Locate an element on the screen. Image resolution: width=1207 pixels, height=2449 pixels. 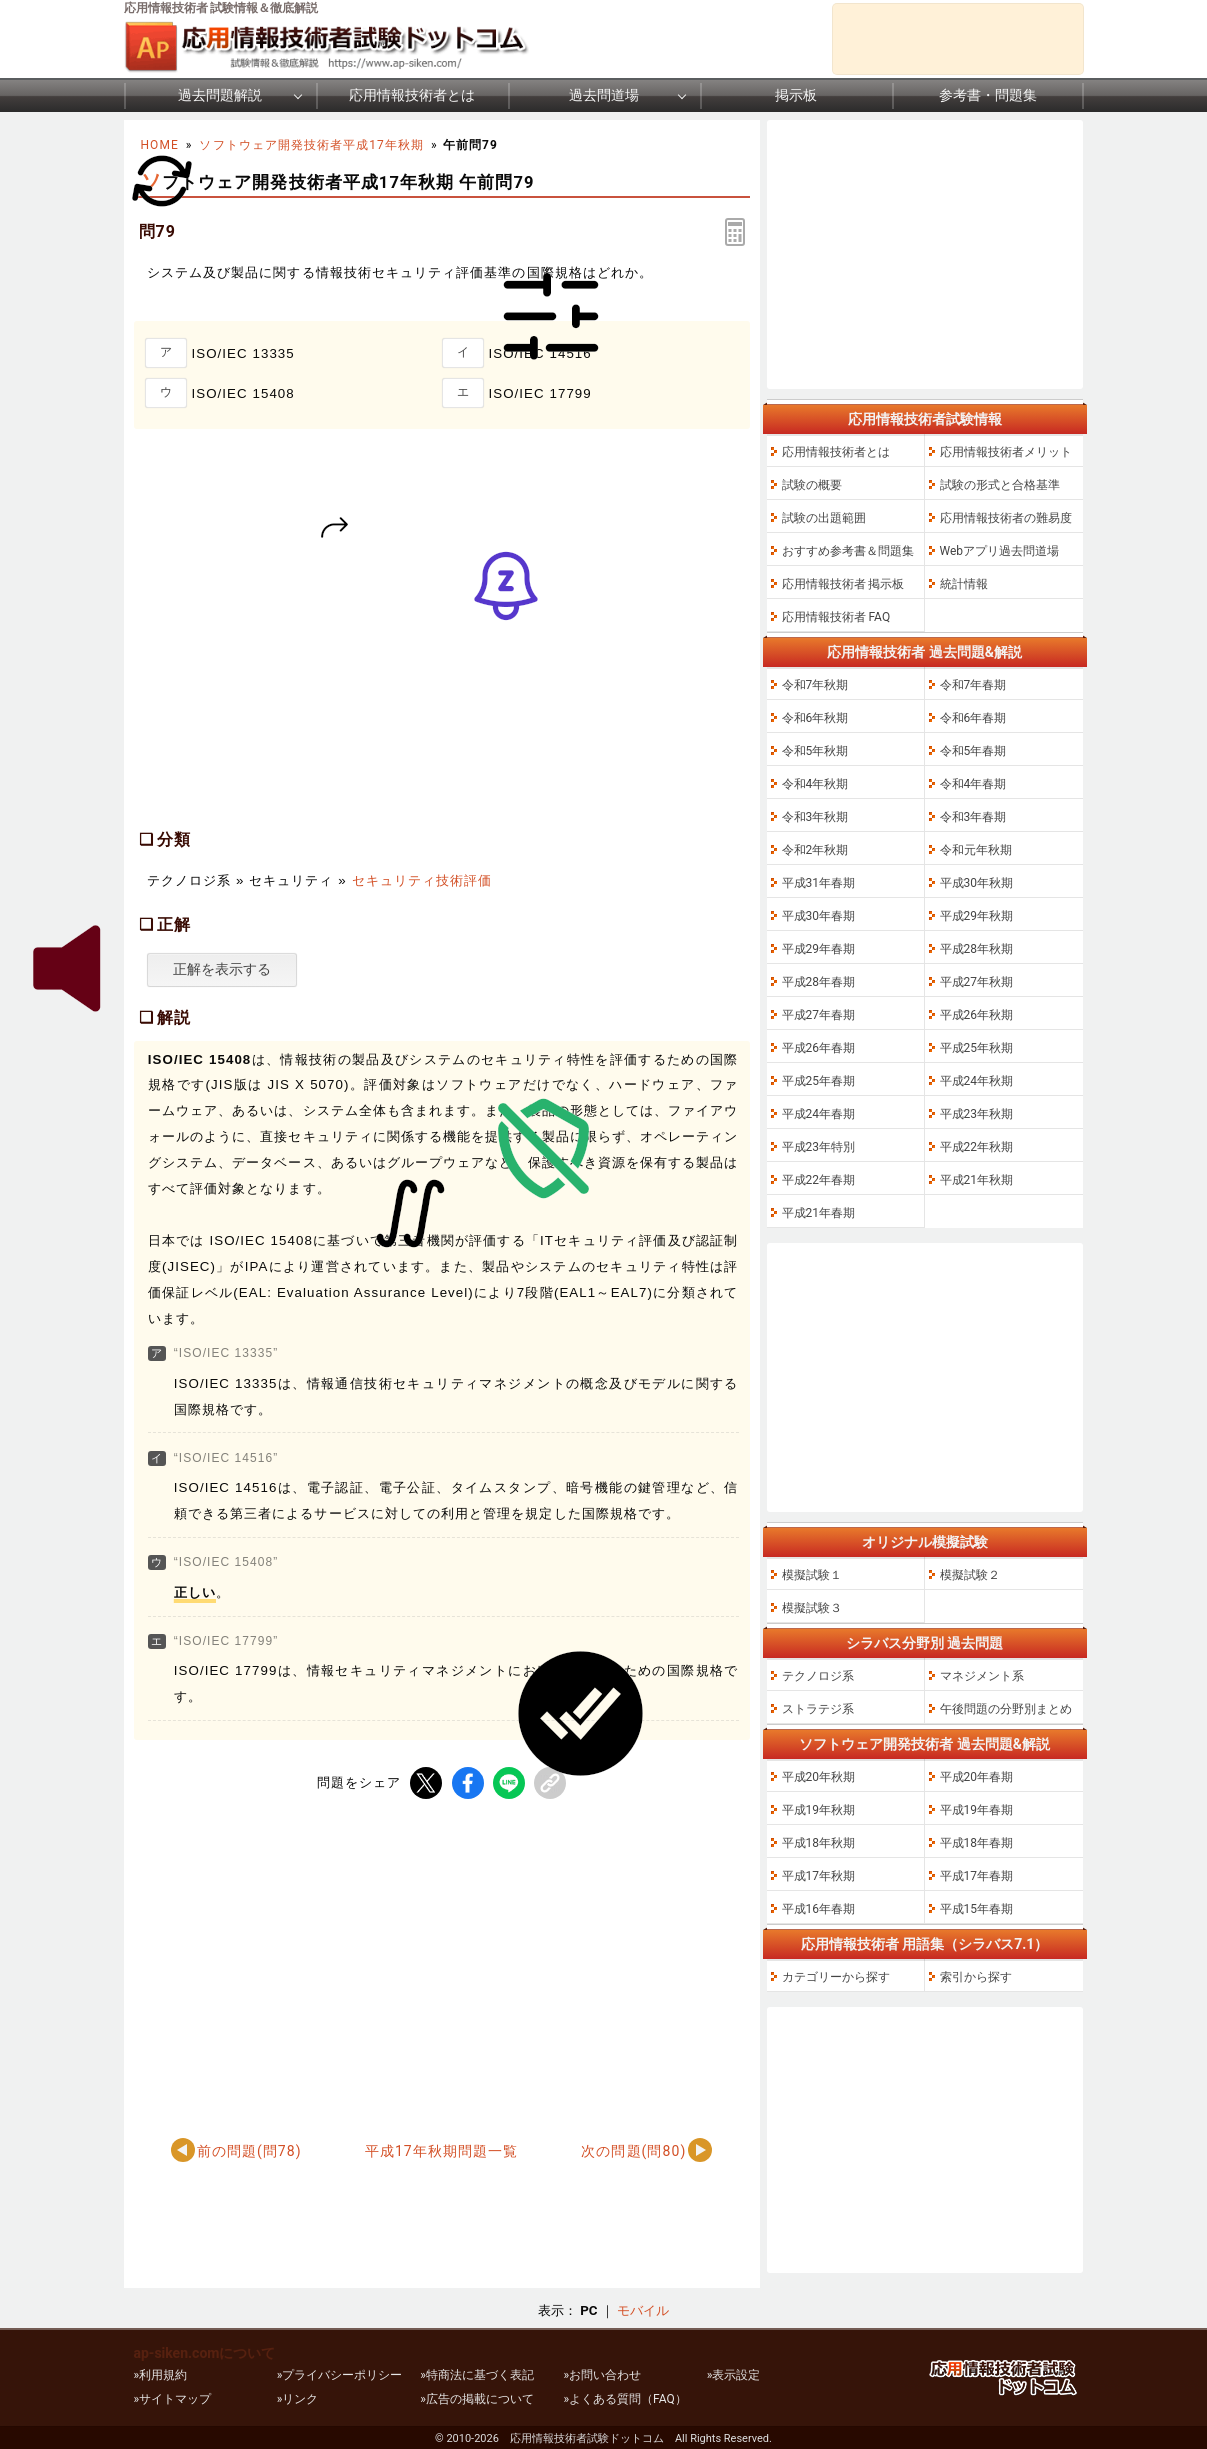
snooze notifications temporarily is located at coordinates (506, 586).